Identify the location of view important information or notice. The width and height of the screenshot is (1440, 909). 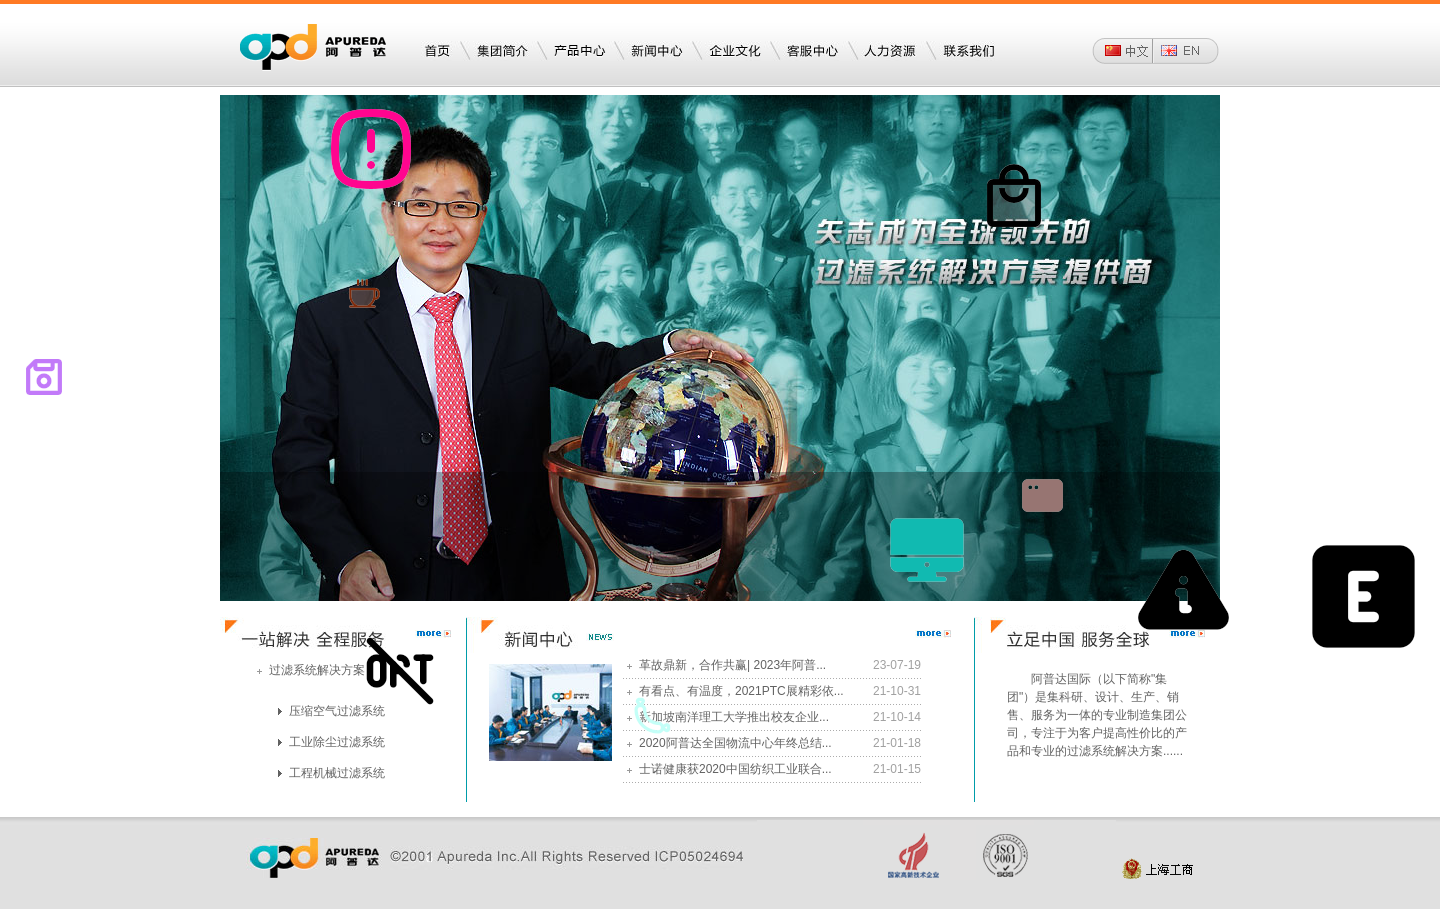
(1183, 592).